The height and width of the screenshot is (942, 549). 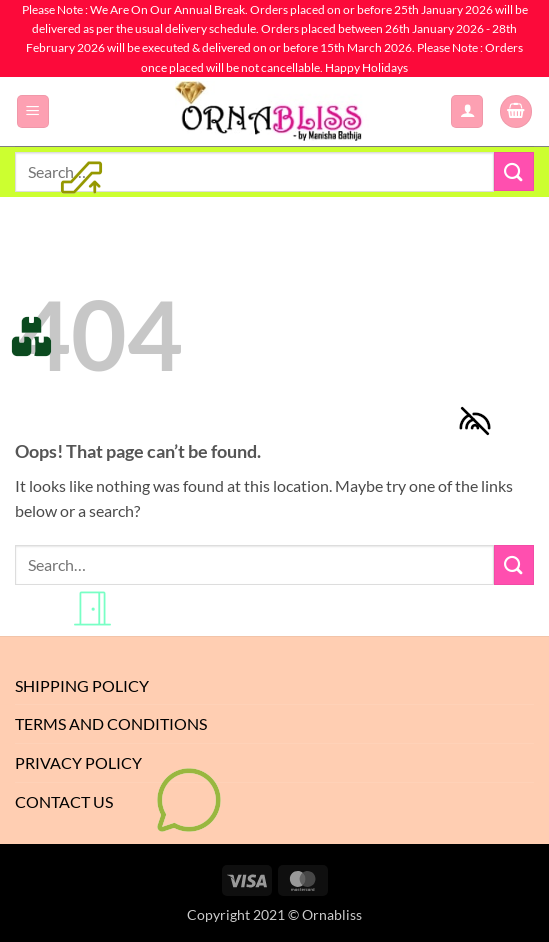 I want to click on view inventory or stock items, so click(x=31, y=336).